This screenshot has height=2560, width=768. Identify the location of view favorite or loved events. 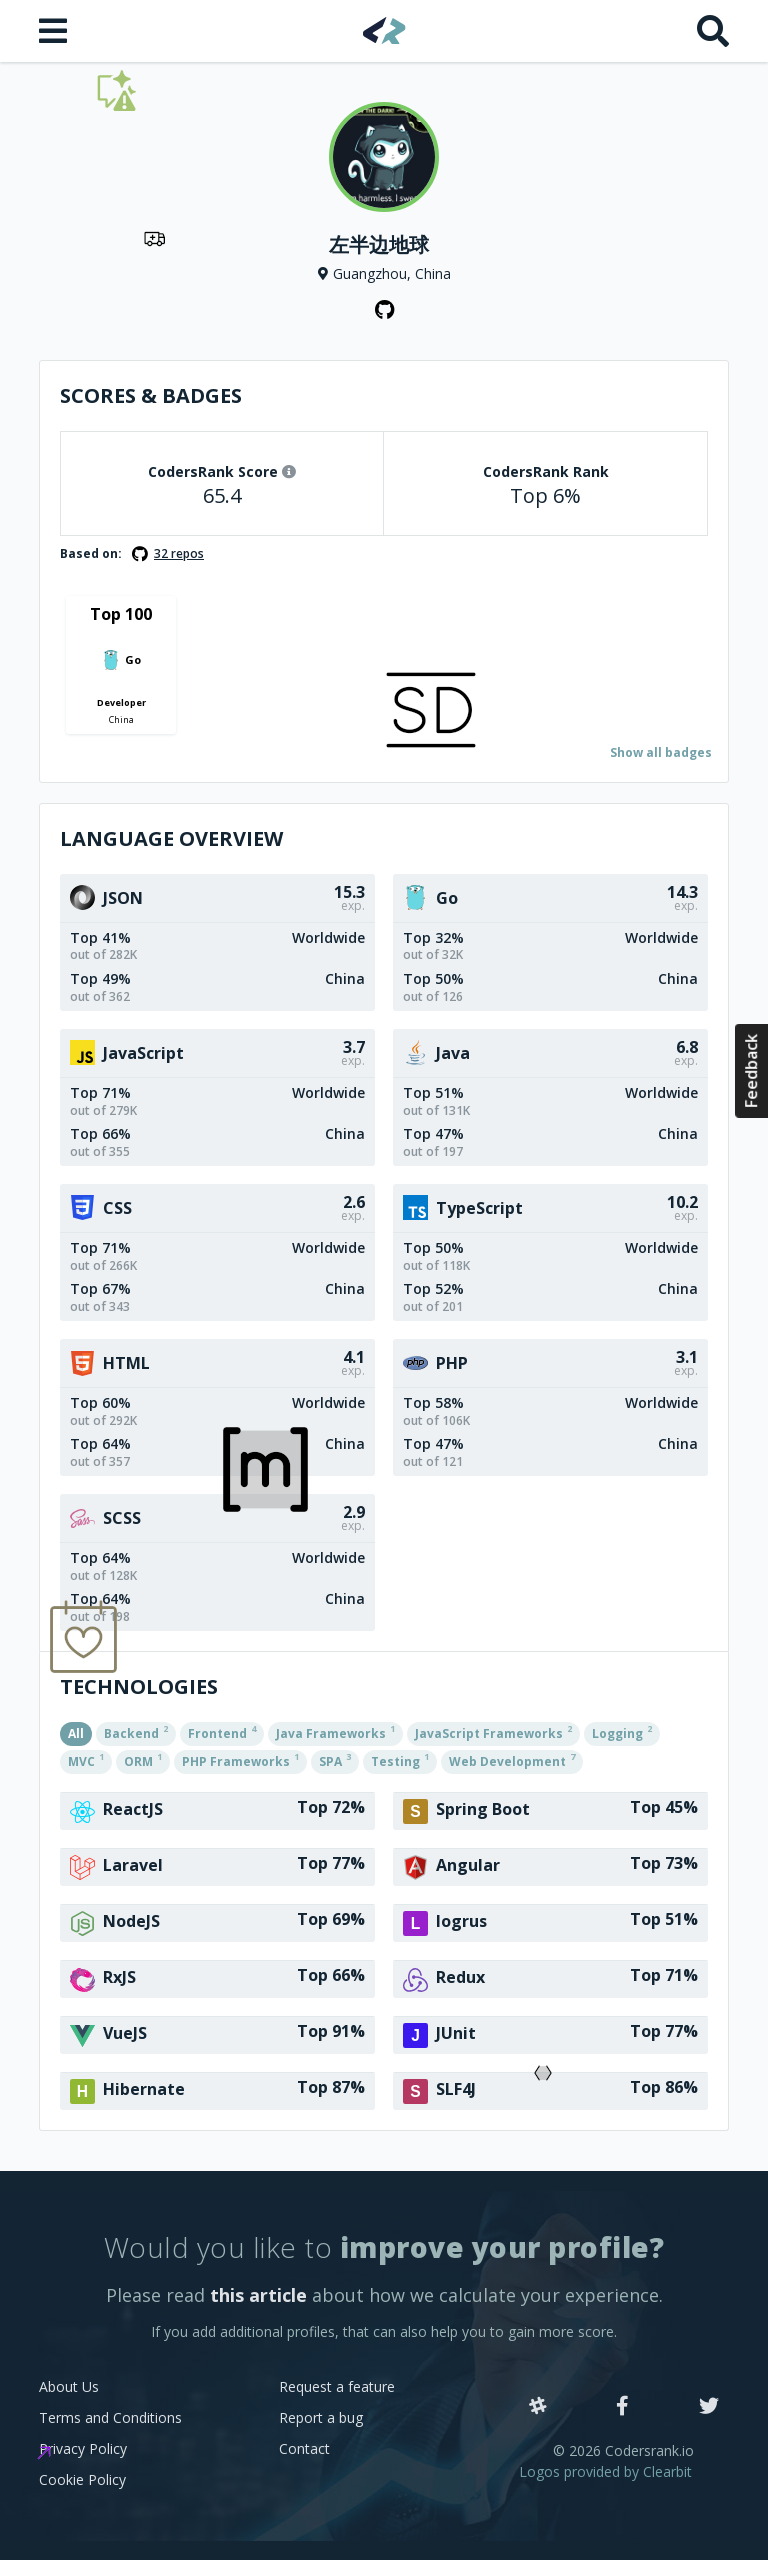
(83, 1639).